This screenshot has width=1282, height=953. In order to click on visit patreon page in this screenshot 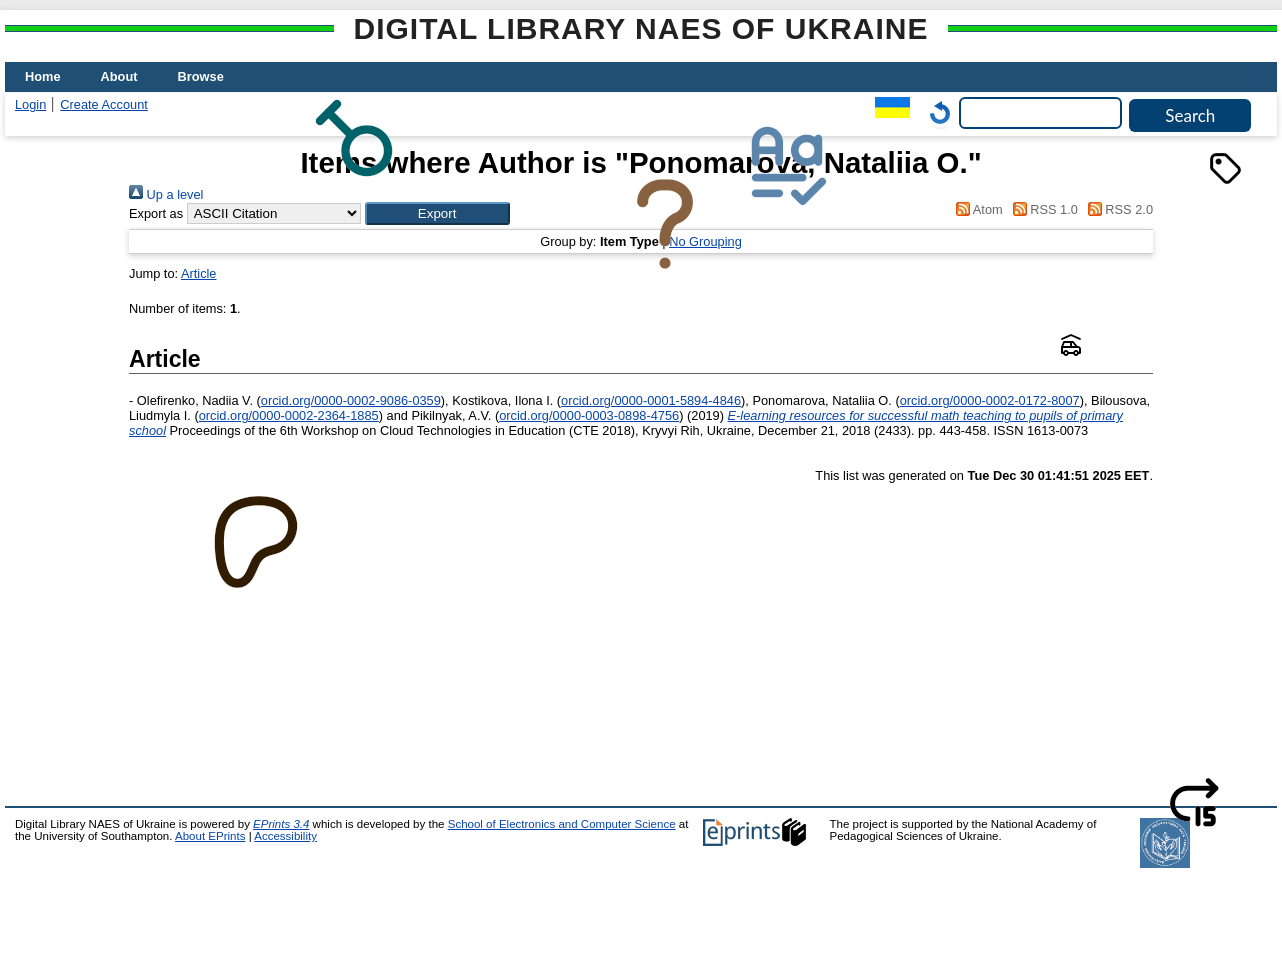, I will do `click(256, 542)`.